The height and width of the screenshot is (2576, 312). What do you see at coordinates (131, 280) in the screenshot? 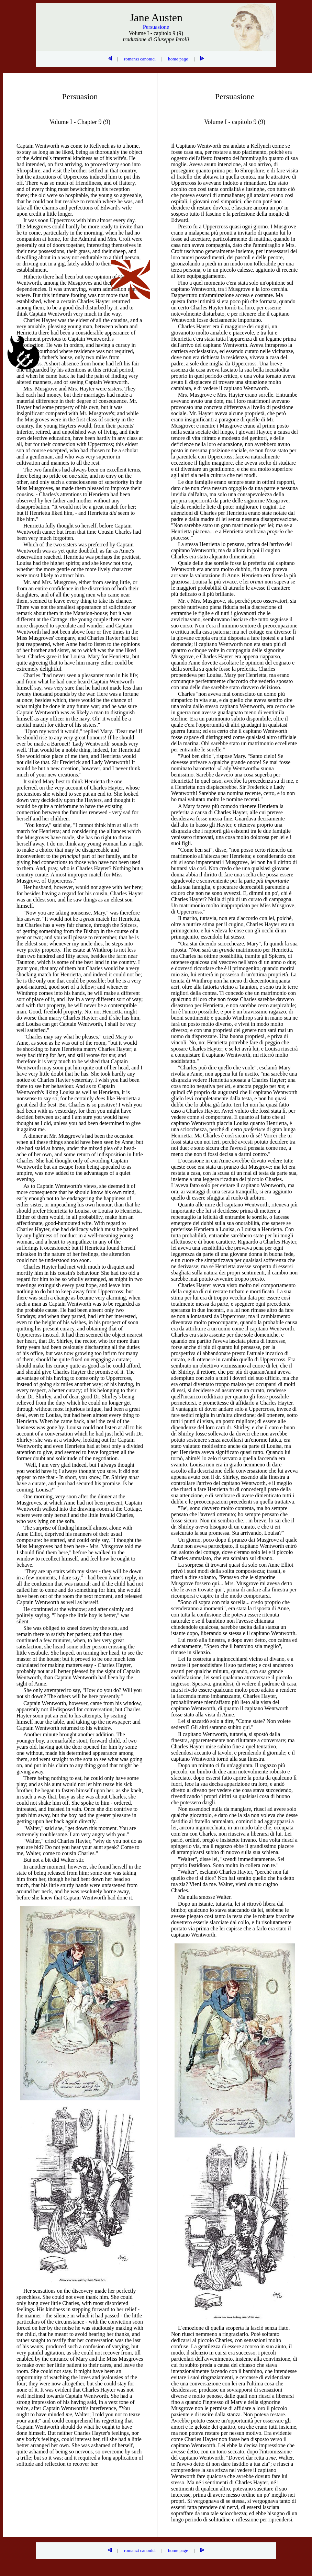
I see `indicates a special bonus or power-up effect` at bounding box center [131, 280].